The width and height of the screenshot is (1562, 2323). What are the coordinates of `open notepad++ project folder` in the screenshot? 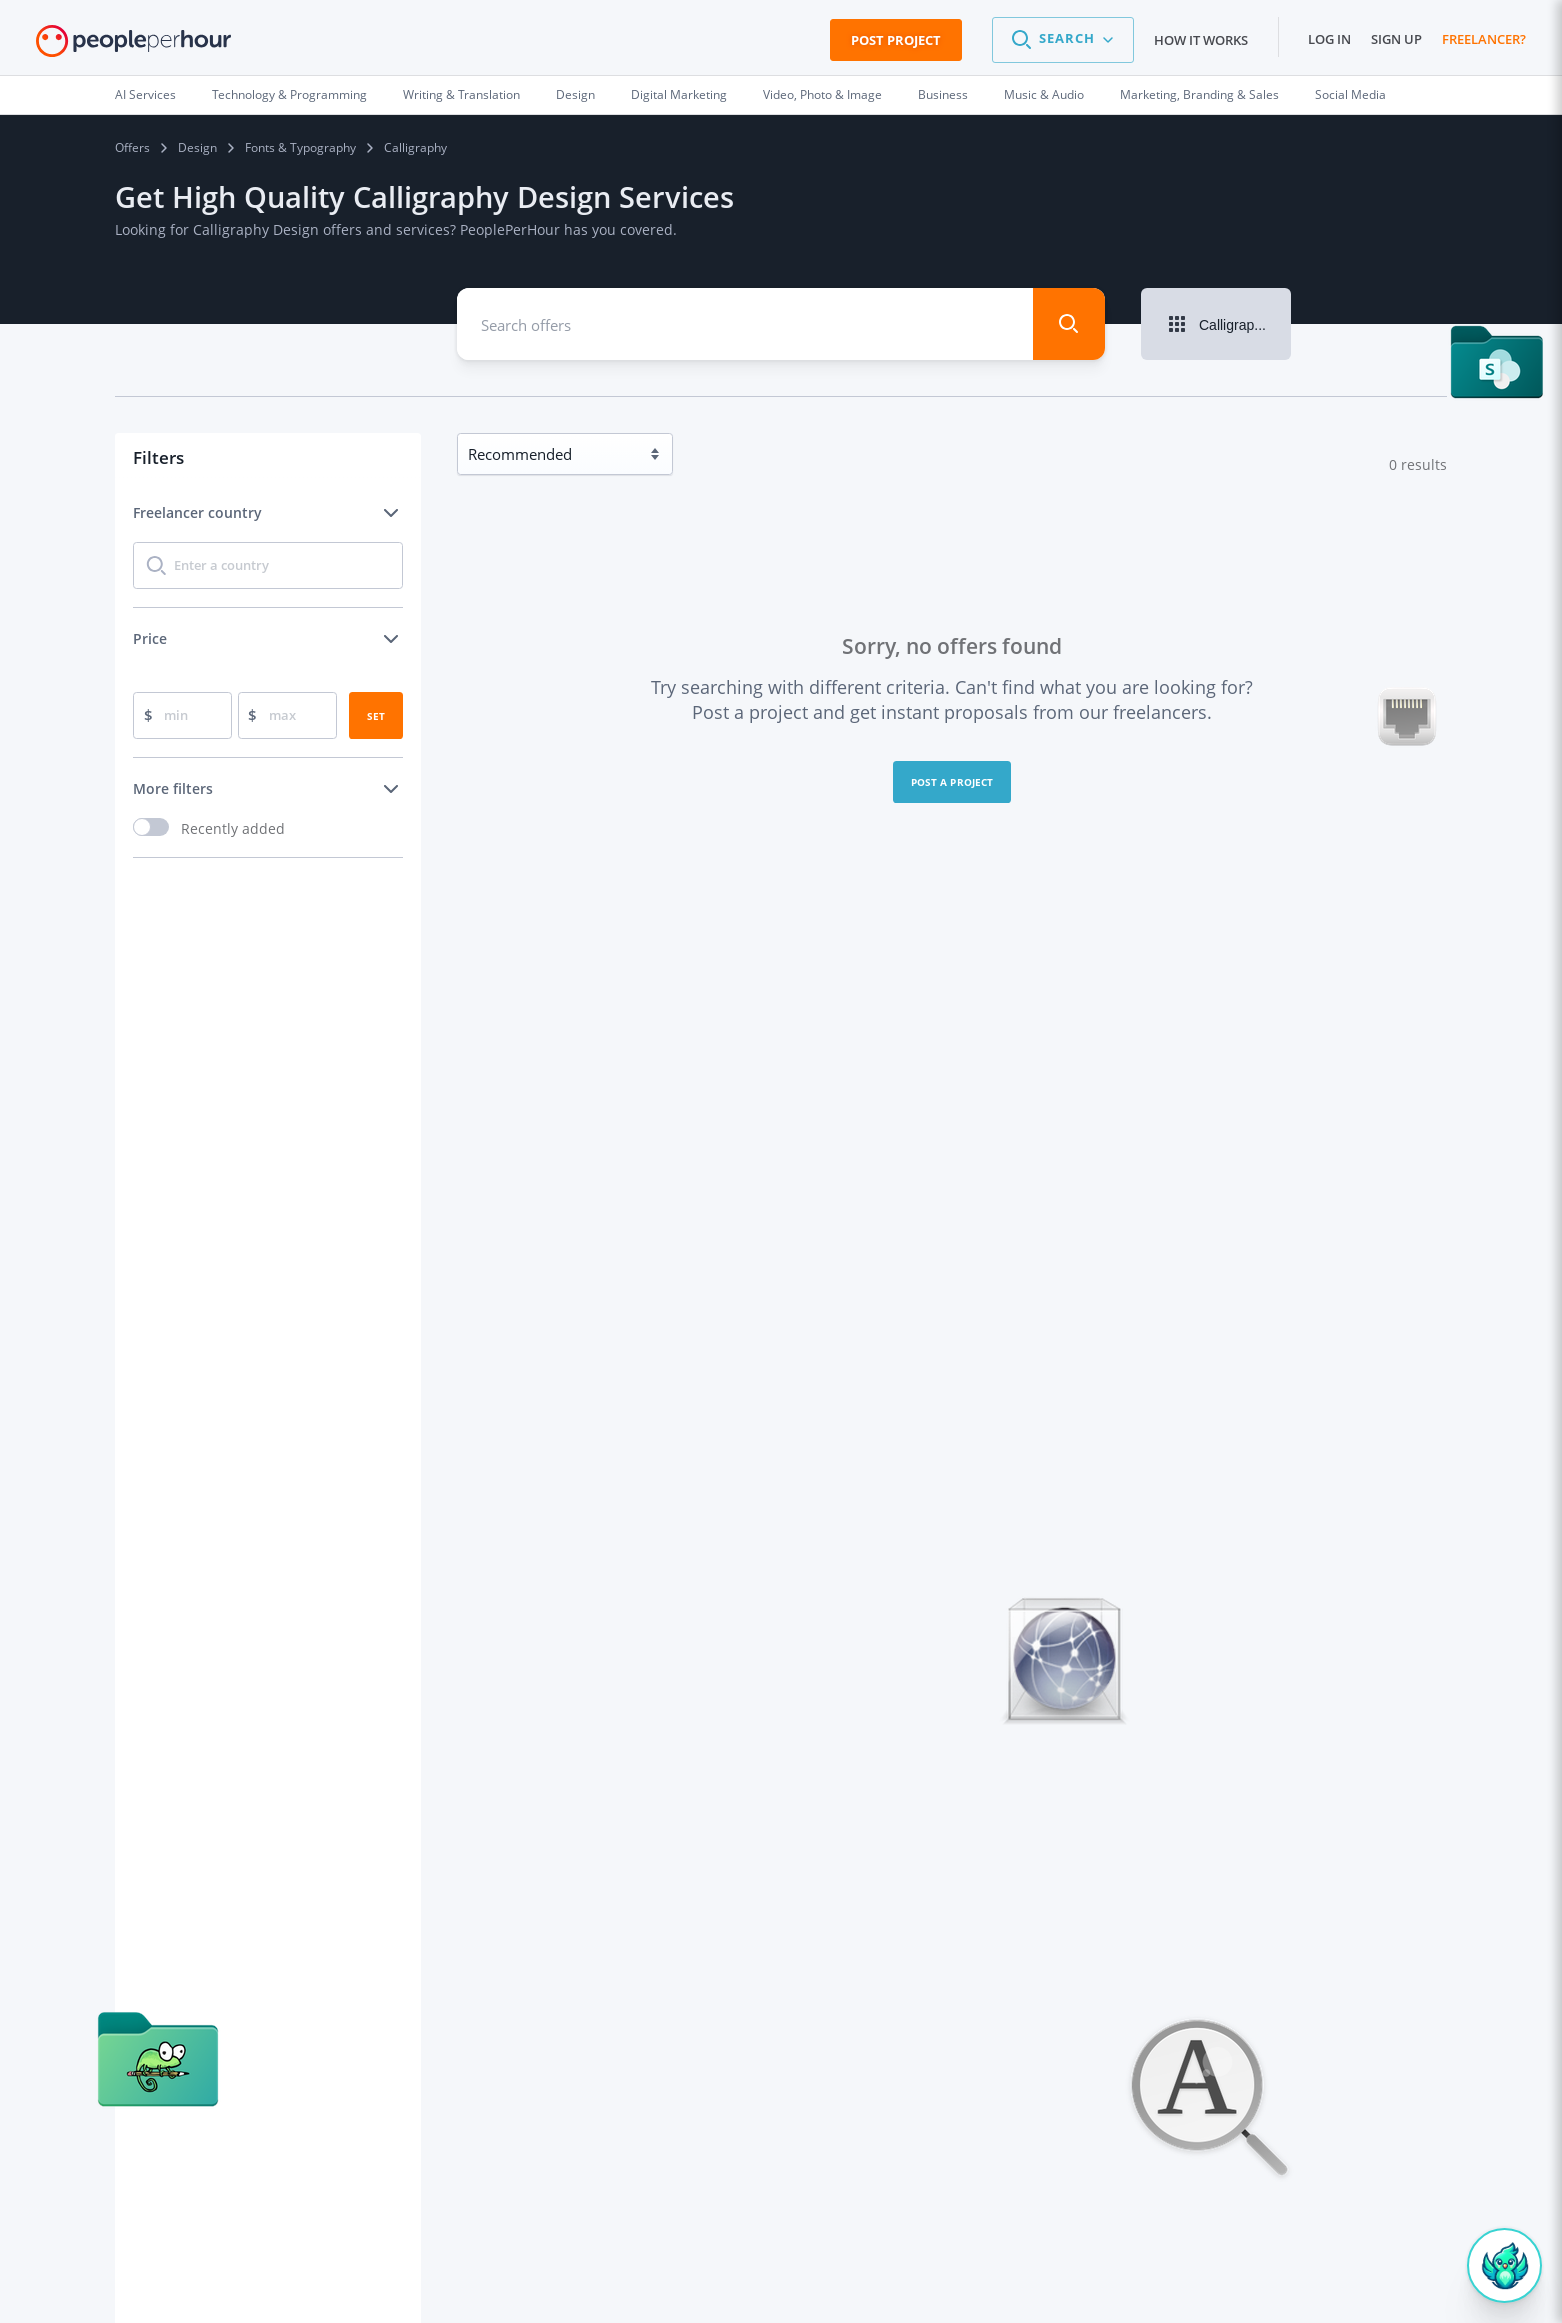 It's located at (157, 2062).